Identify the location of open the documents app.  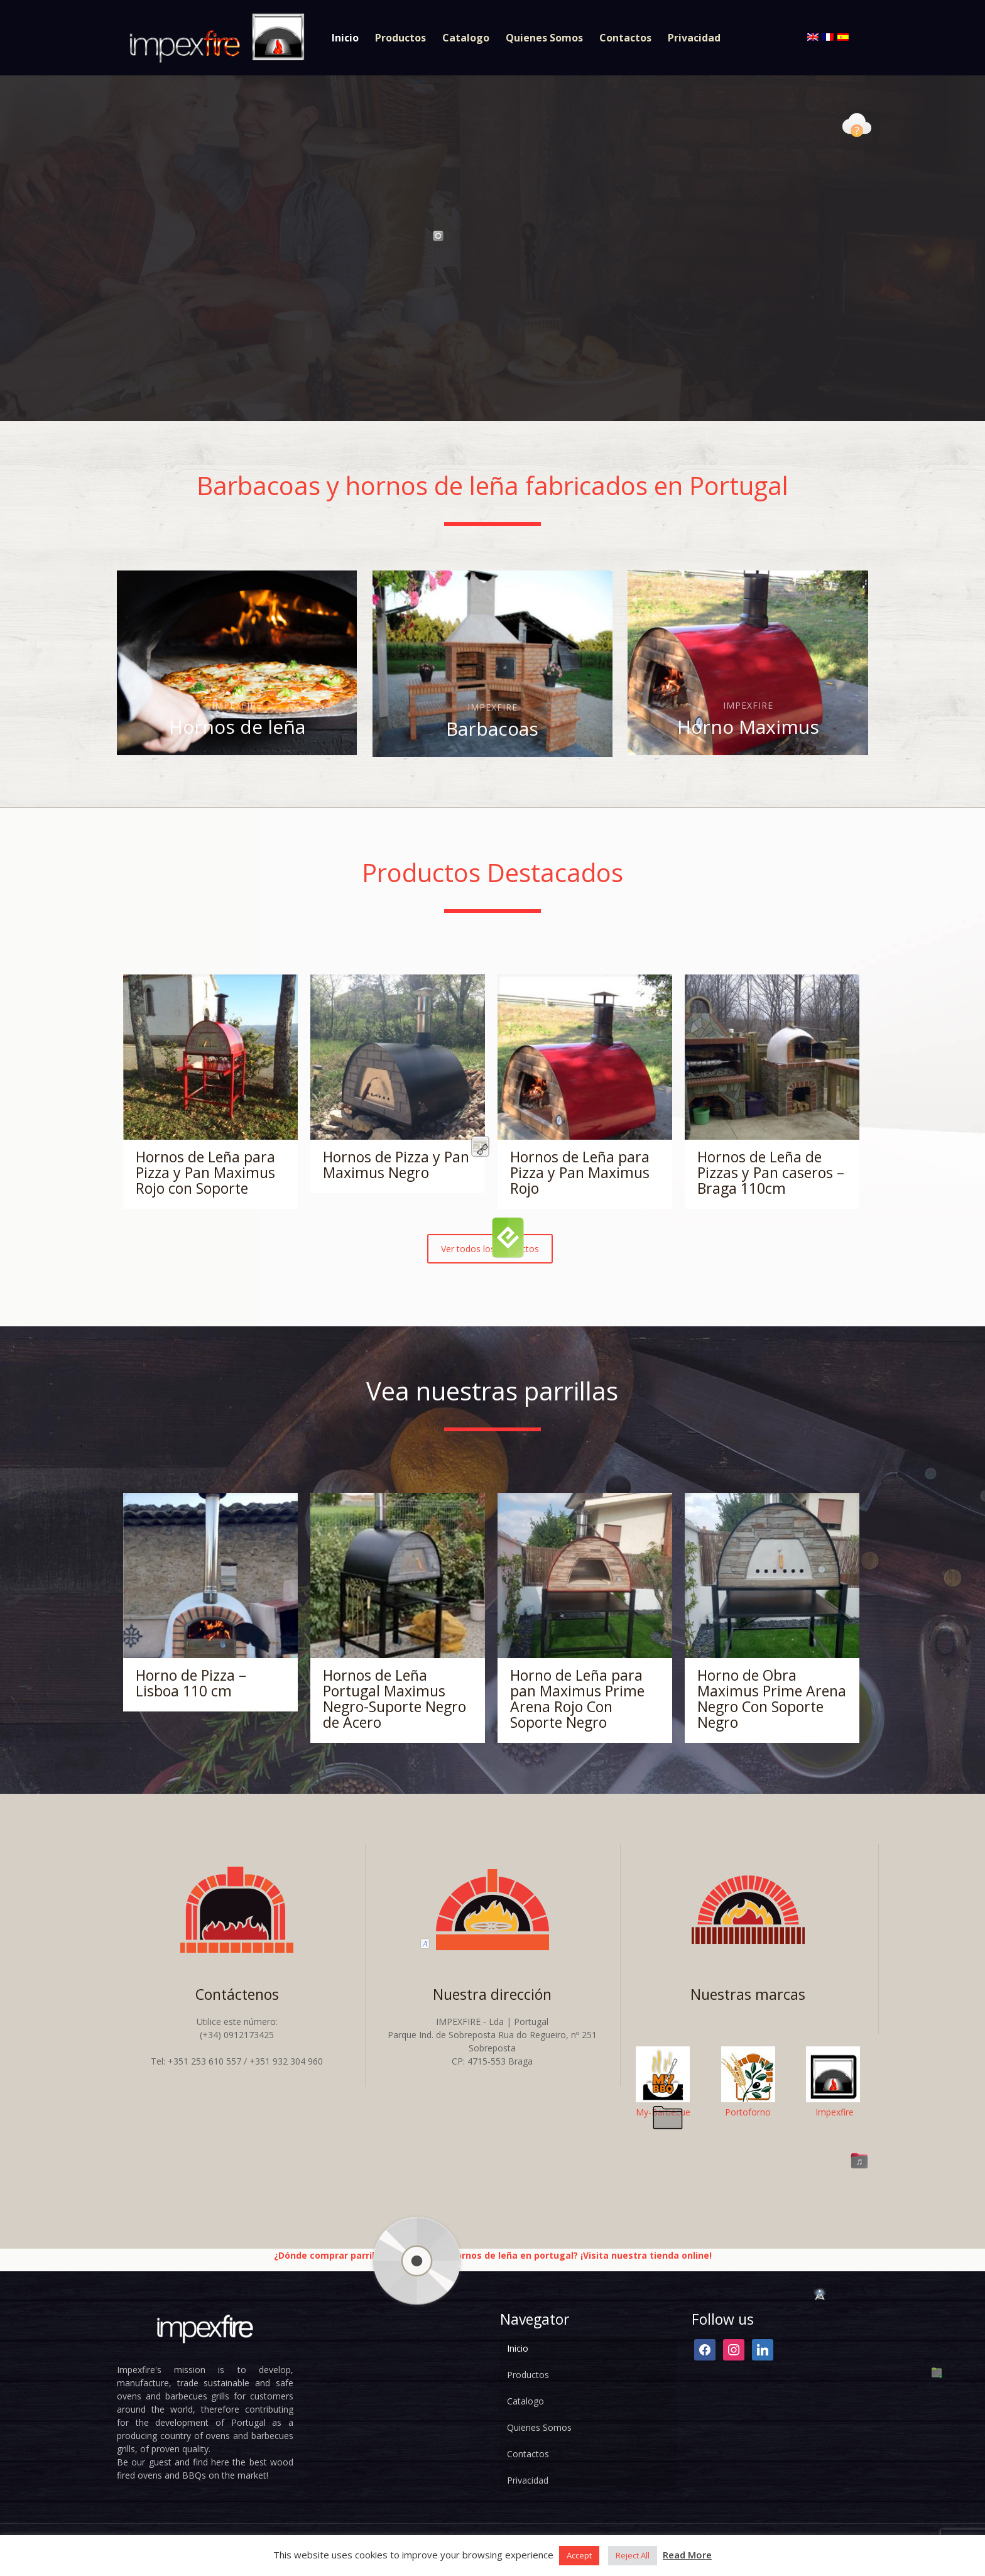
(480, 1146).